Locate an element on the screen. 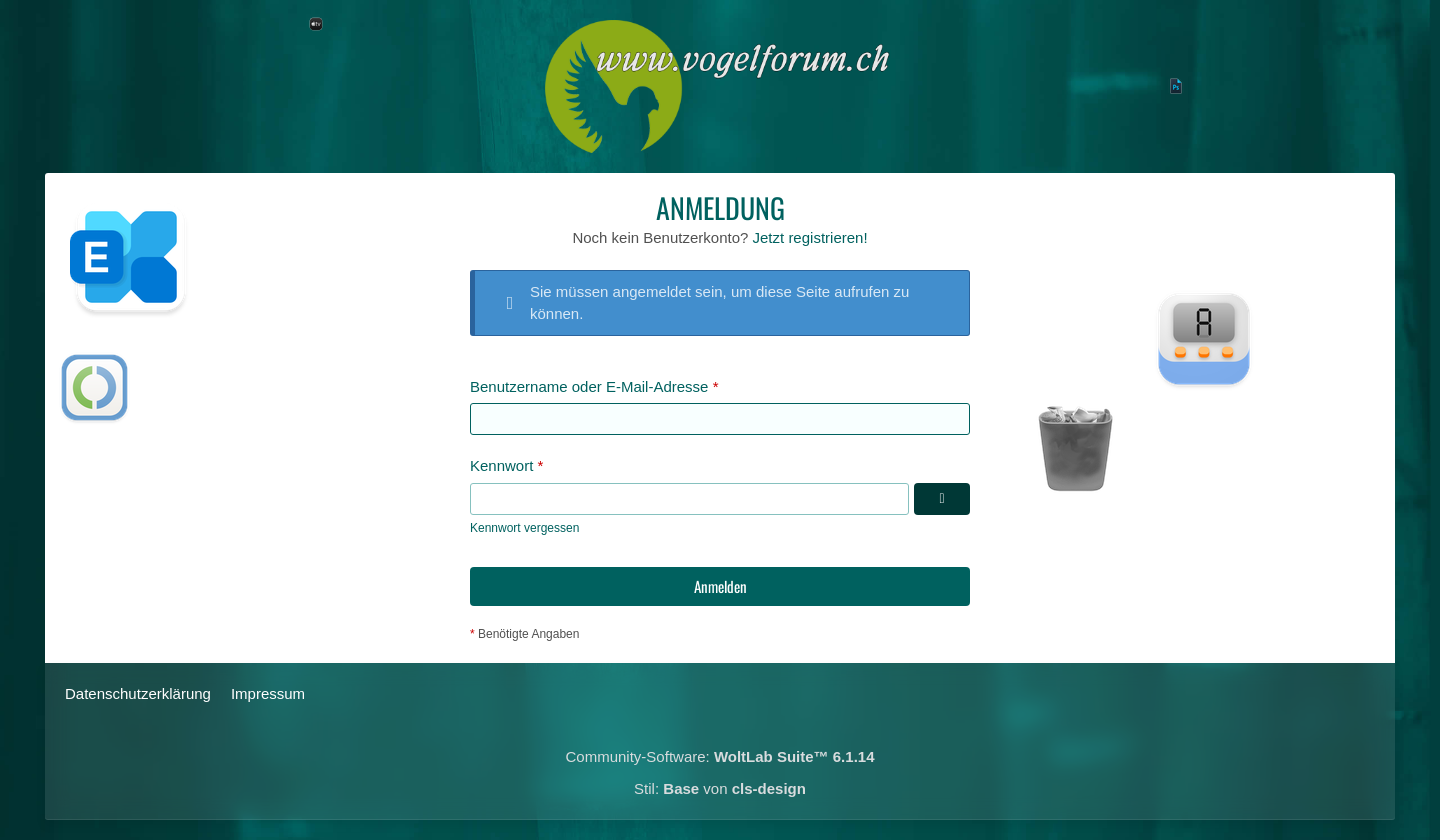 This screenshot has width=1440, height=840. open the Apple TV app is located at coordinates (316, 24).